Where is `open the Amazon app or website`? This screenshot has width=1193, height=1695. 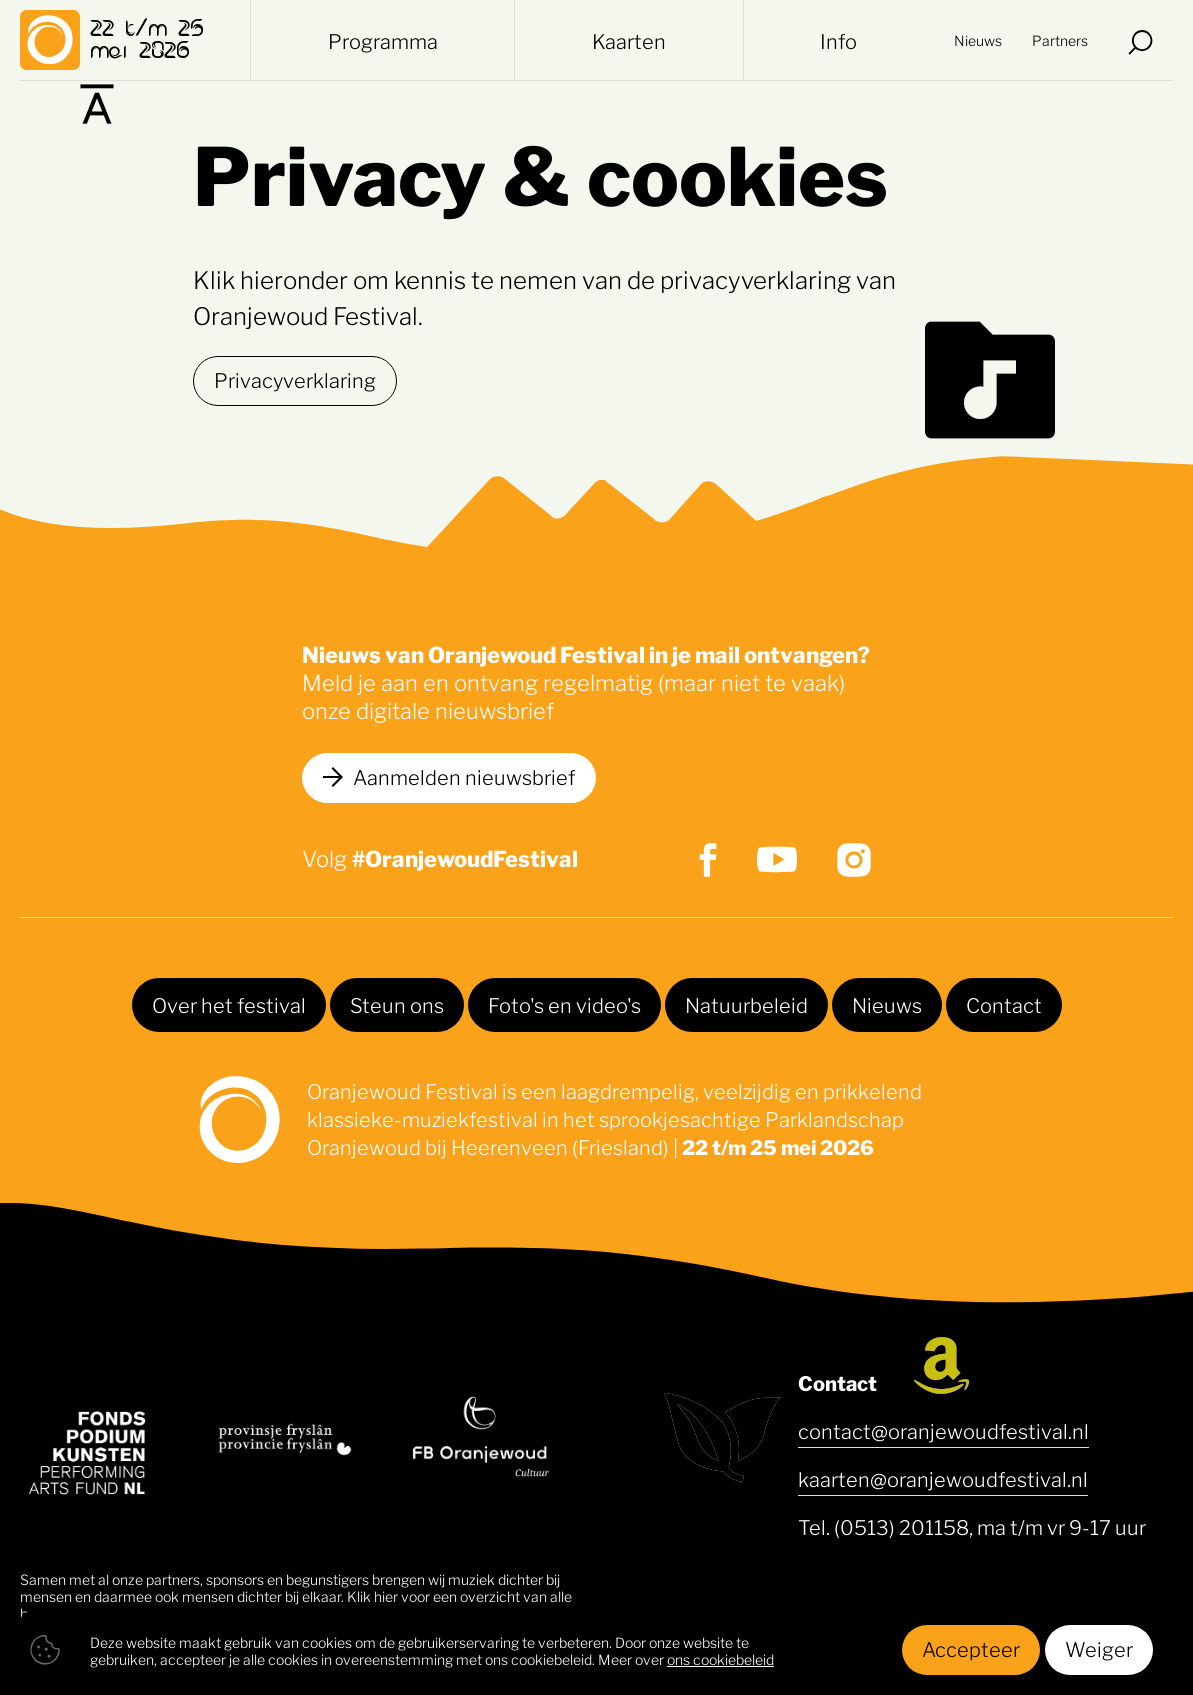 open the Amazon app or website is located at coordinates (941, 1365).